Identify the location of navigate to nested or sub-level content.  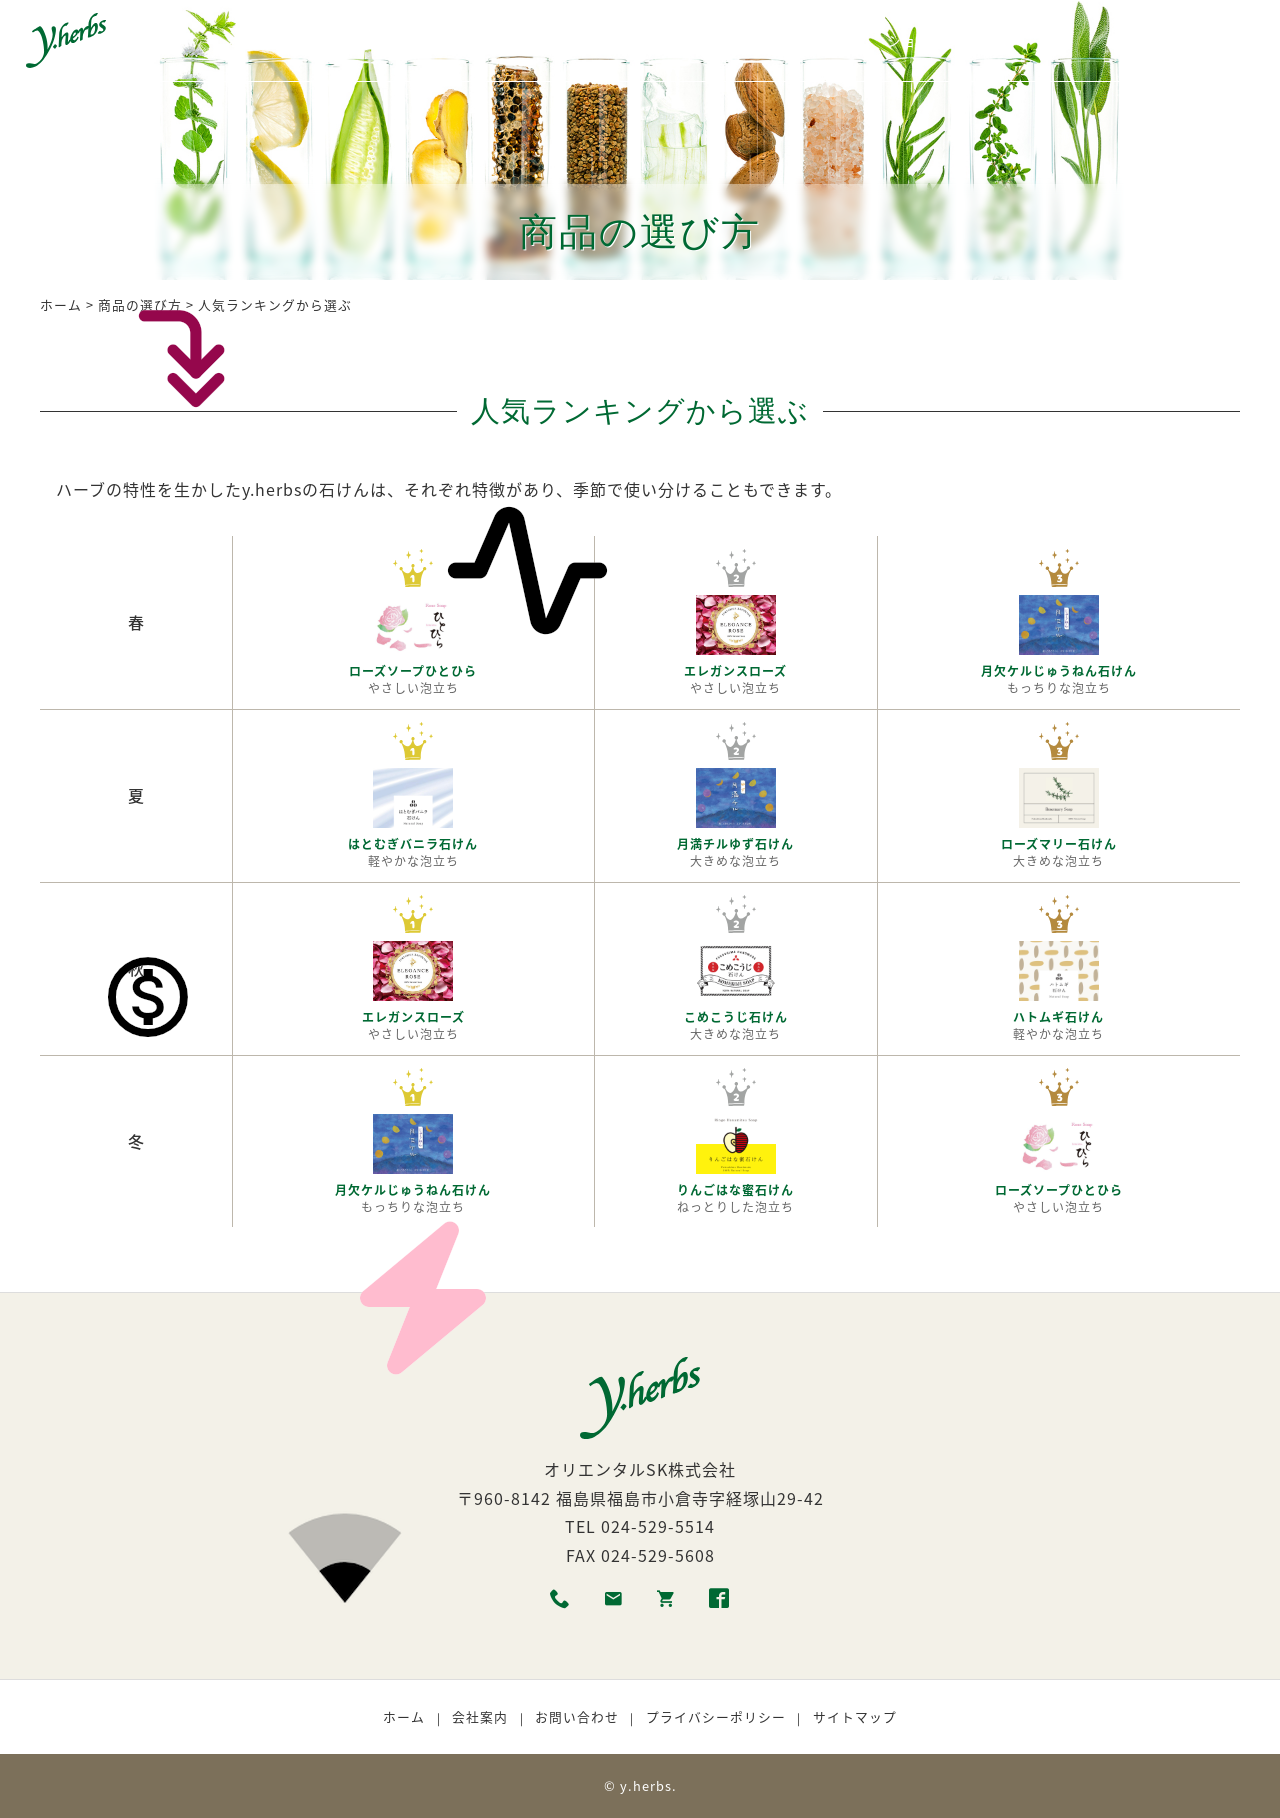
(184, 361).